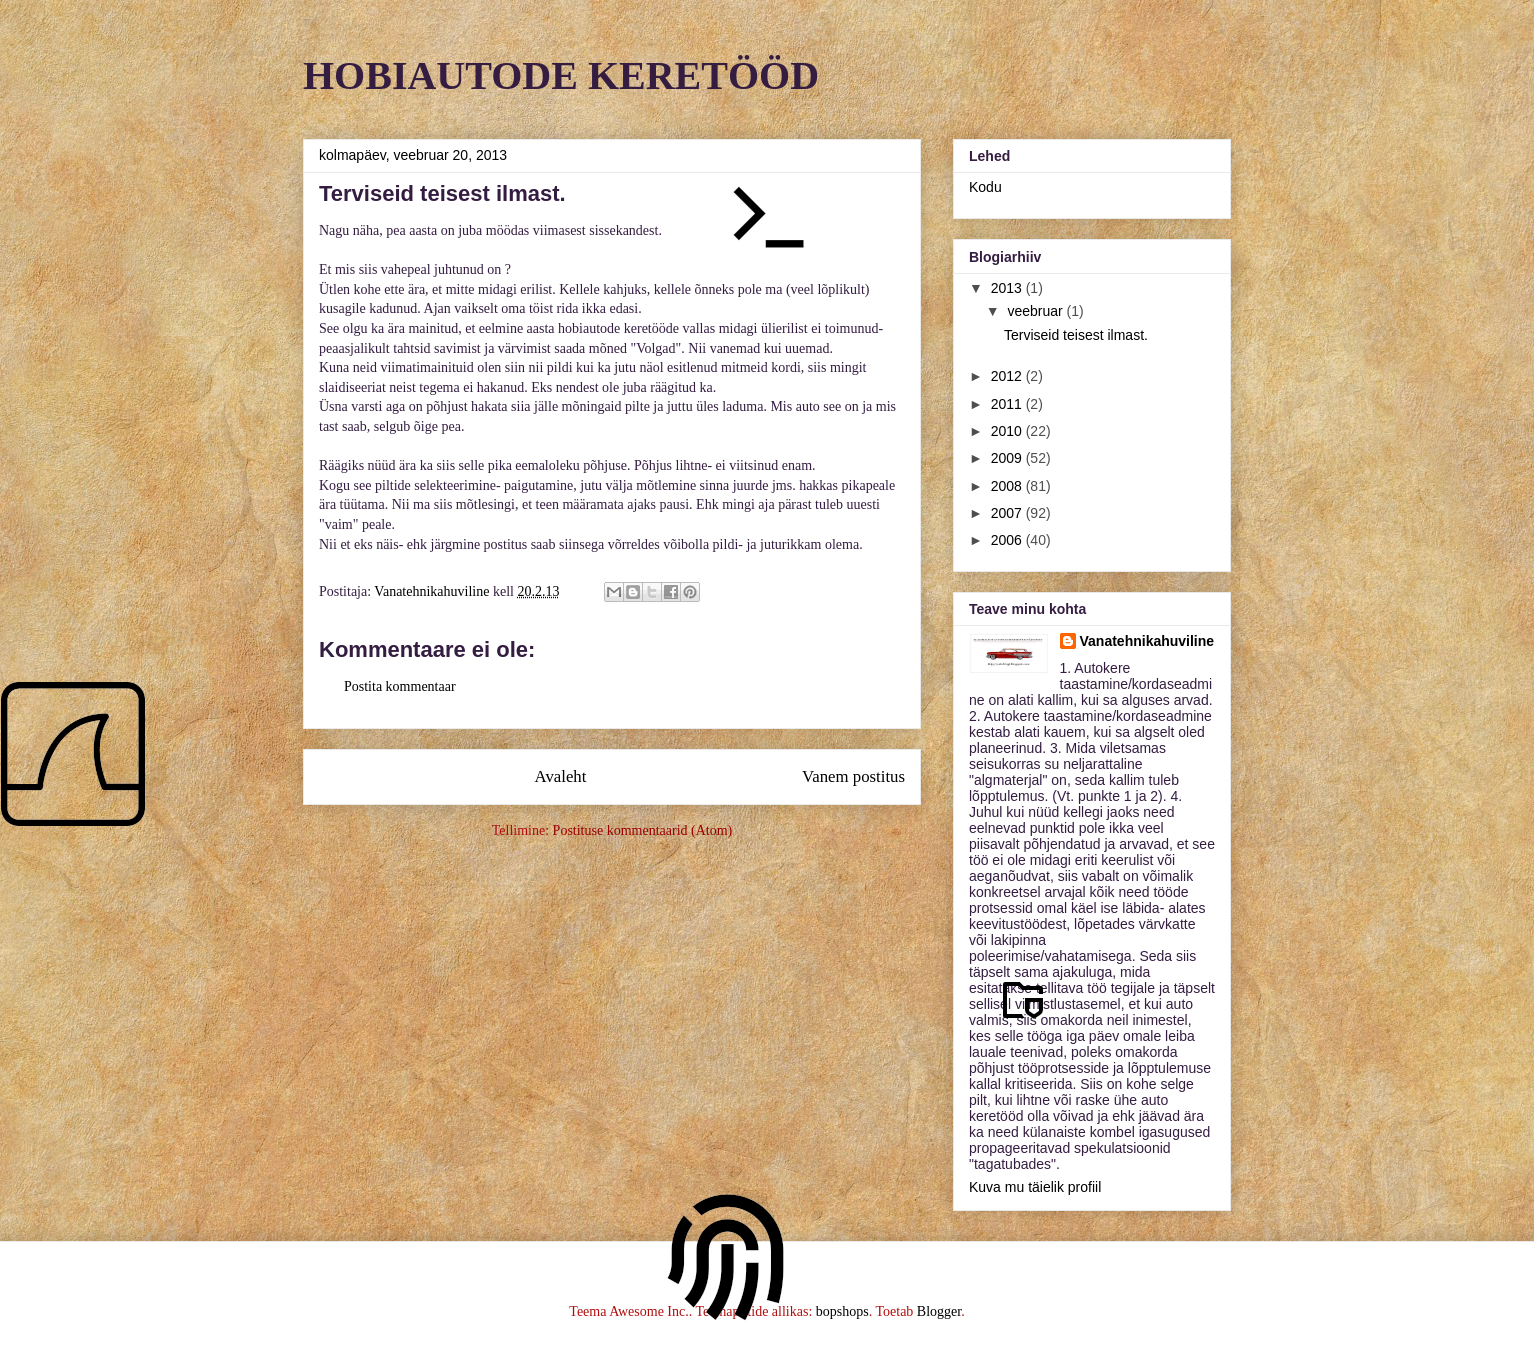 The height and width of the screenshot is (1352, 1534). What do you see at coordinates (769, 213) in the screenshot?
I see `open command line interface` at bounding box center [769, 213].